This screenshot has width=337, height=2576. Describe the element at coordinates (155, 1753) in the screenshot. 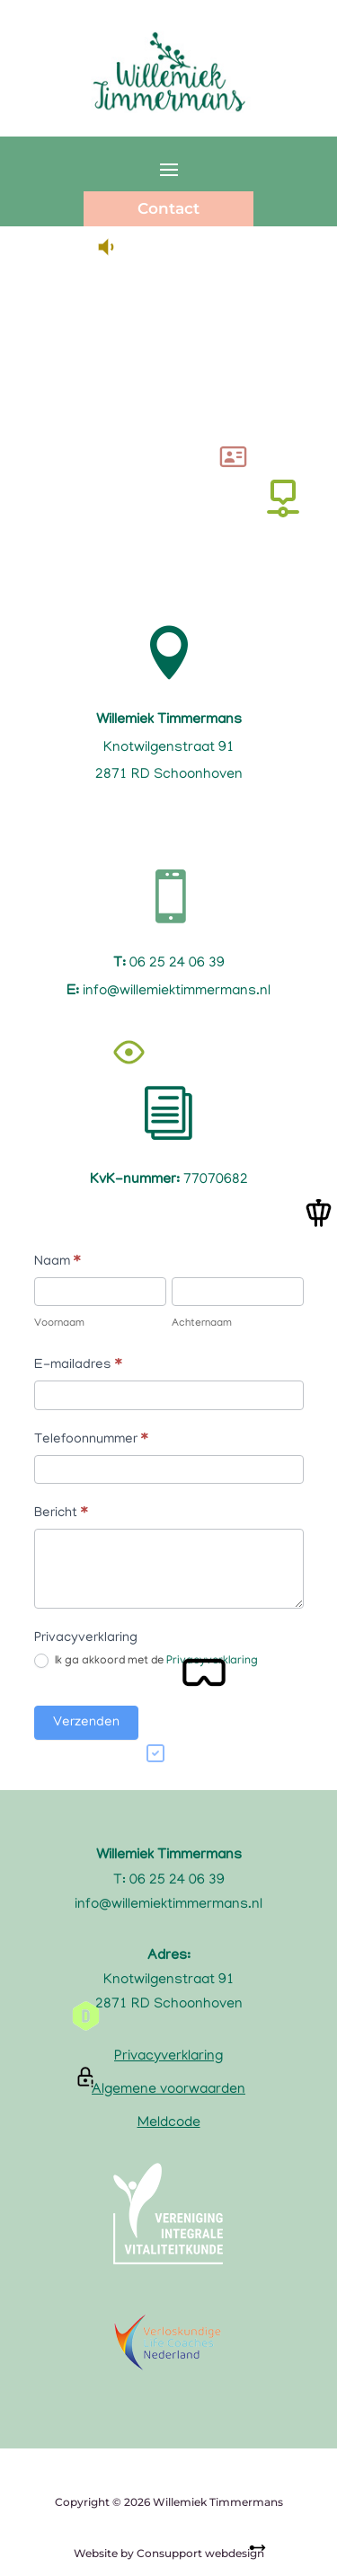

I see `mark a task or item as complete` at that location.